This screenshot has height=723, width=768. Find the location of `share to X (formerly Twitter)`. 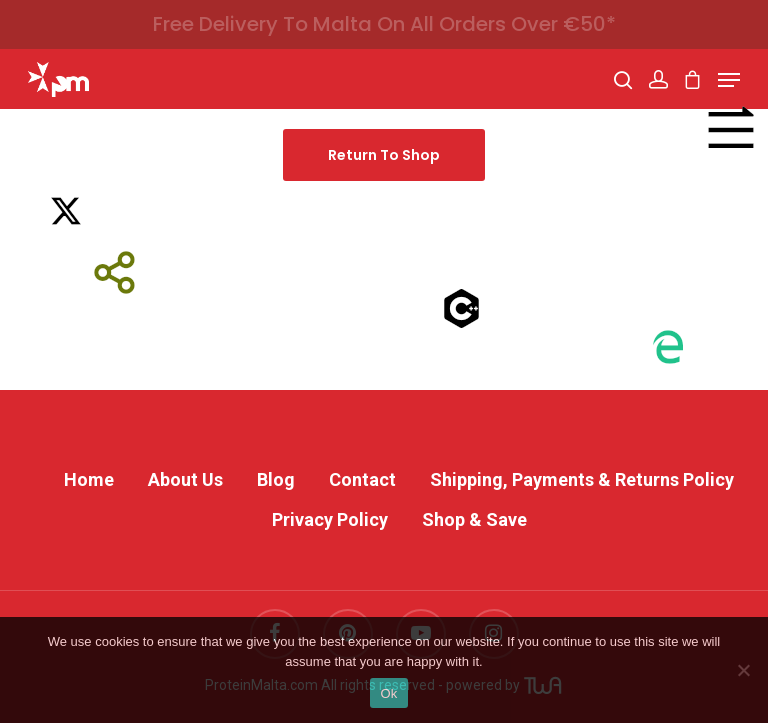

share to X (formerly Twitter) is located at coordinates (66, 211).